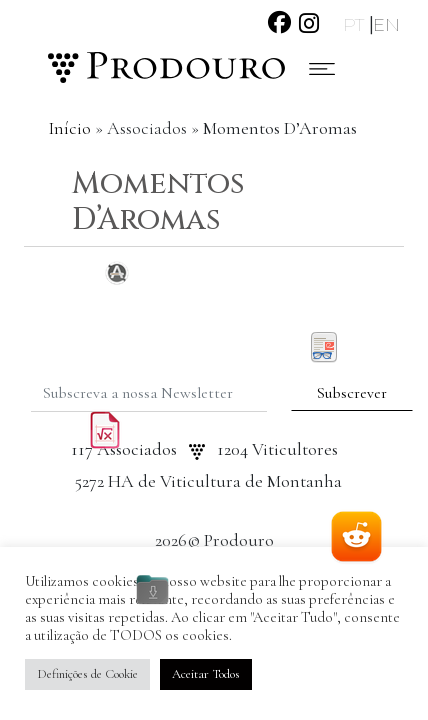 This screenshot has width=428, height=720. Describe the element at coordinates (324, 347) in the screenshot. I see `open evince document viewer` at that location.